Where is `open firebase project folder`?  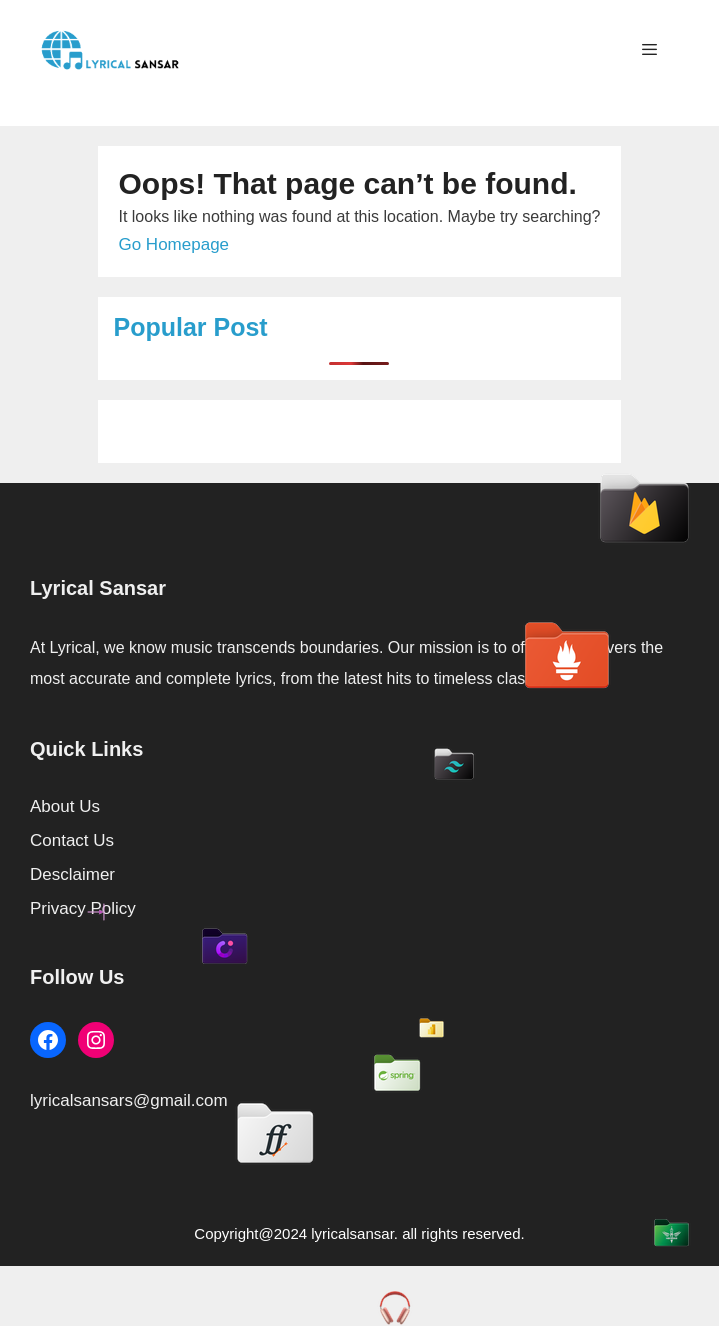 open firebase project folder is located at coordinates (644, 510).